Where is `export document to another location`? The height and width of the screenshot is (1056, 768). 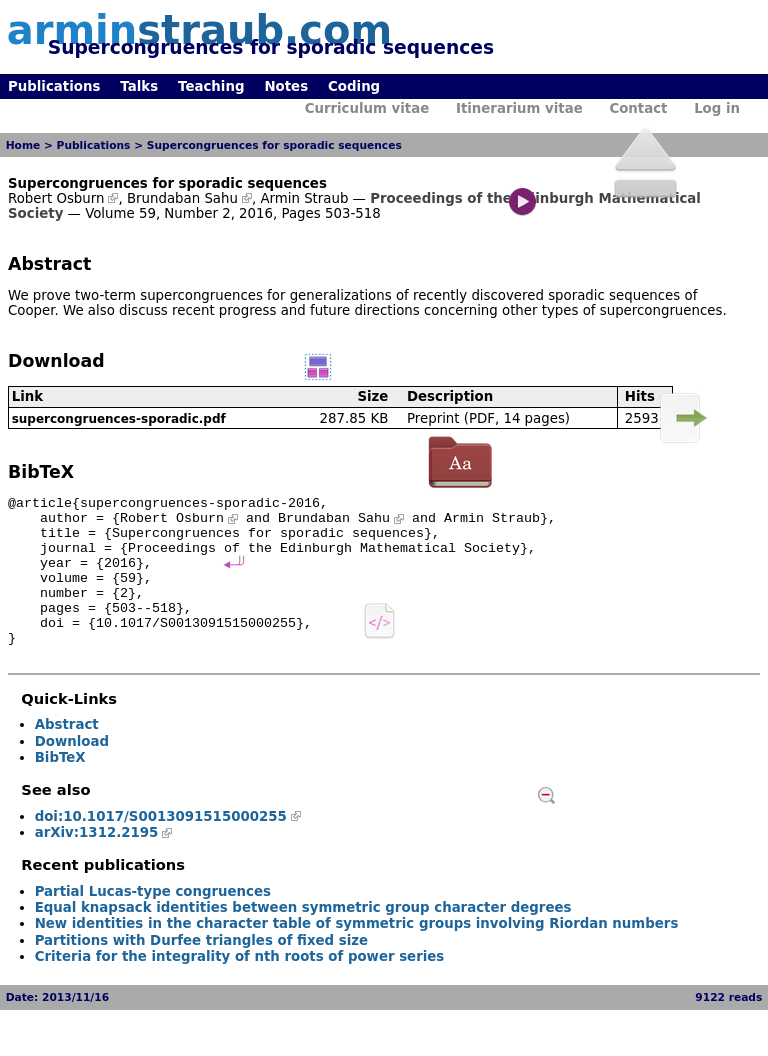 export document to another location is located at coordinates (680, 418).